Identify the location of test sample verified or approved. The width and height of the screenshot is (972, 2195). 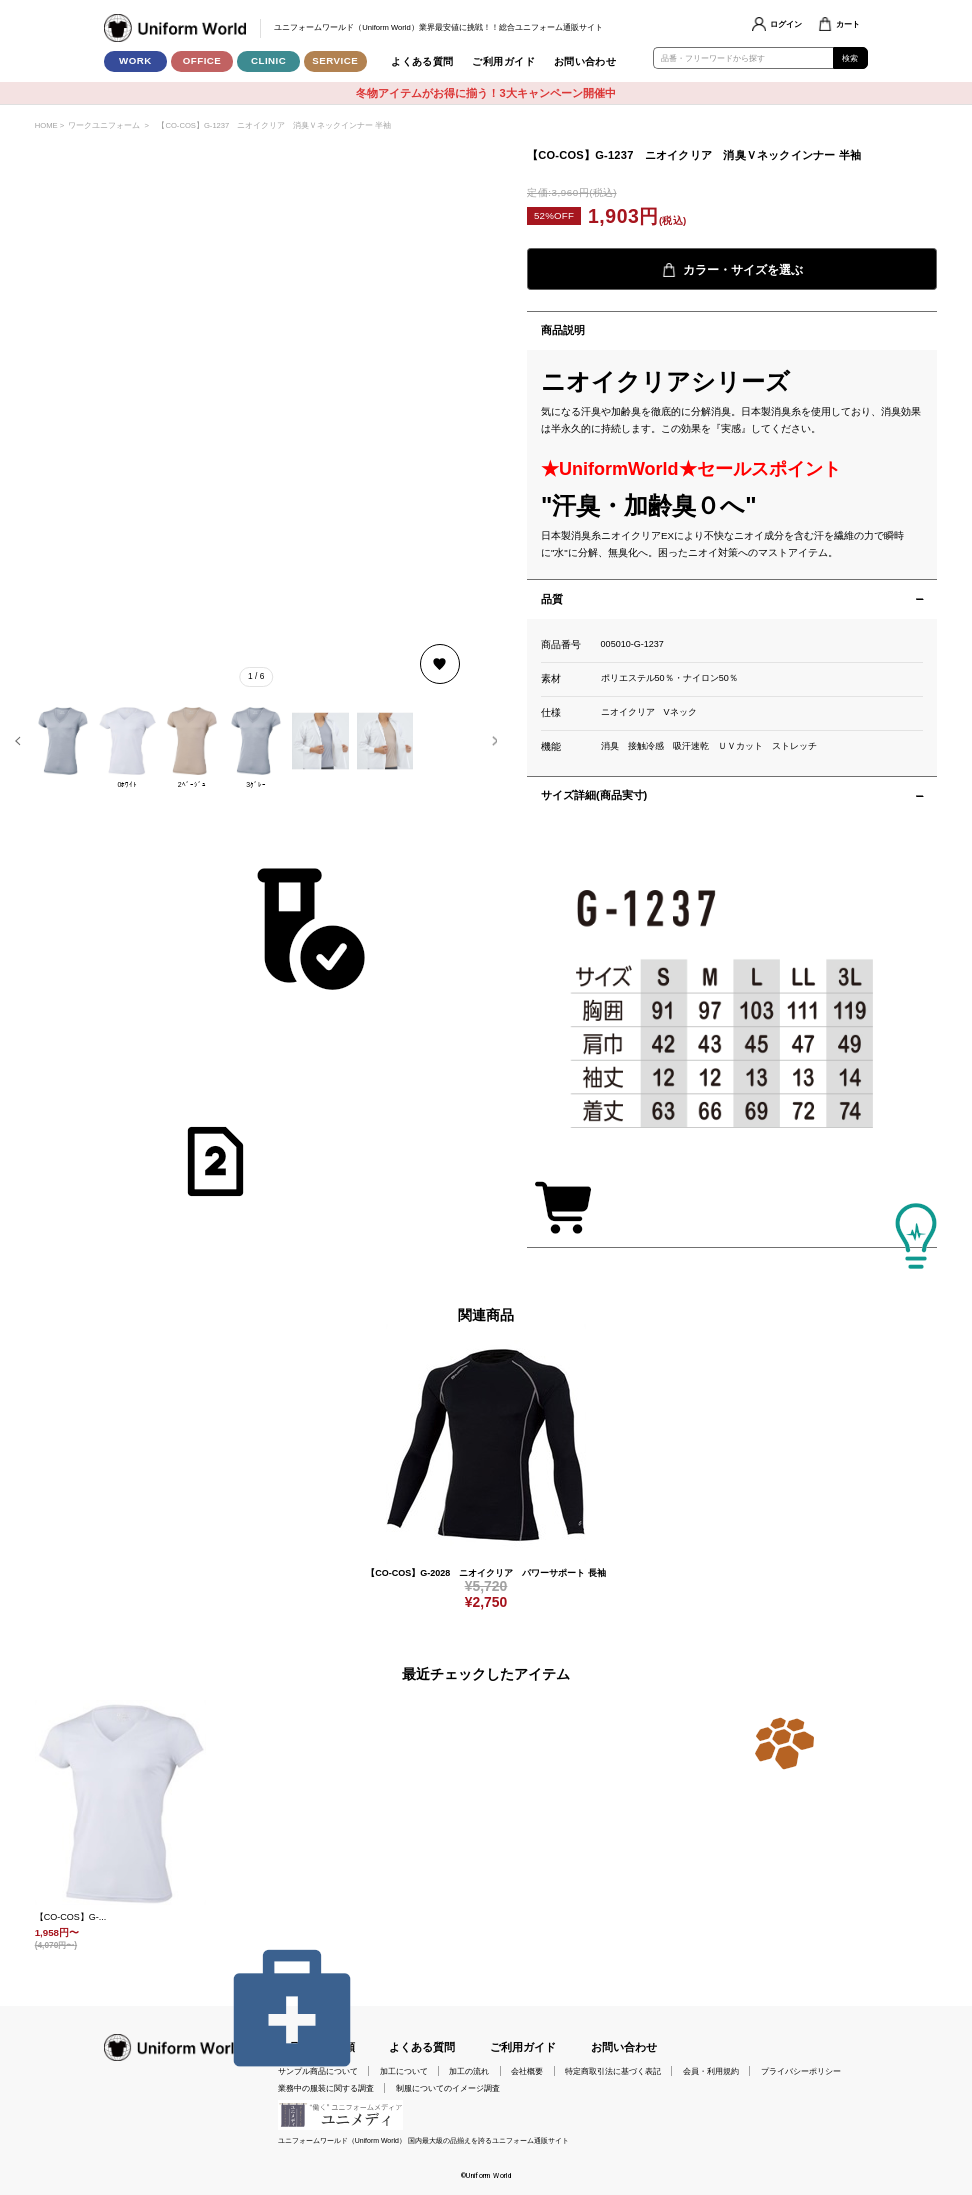
(307, 925).